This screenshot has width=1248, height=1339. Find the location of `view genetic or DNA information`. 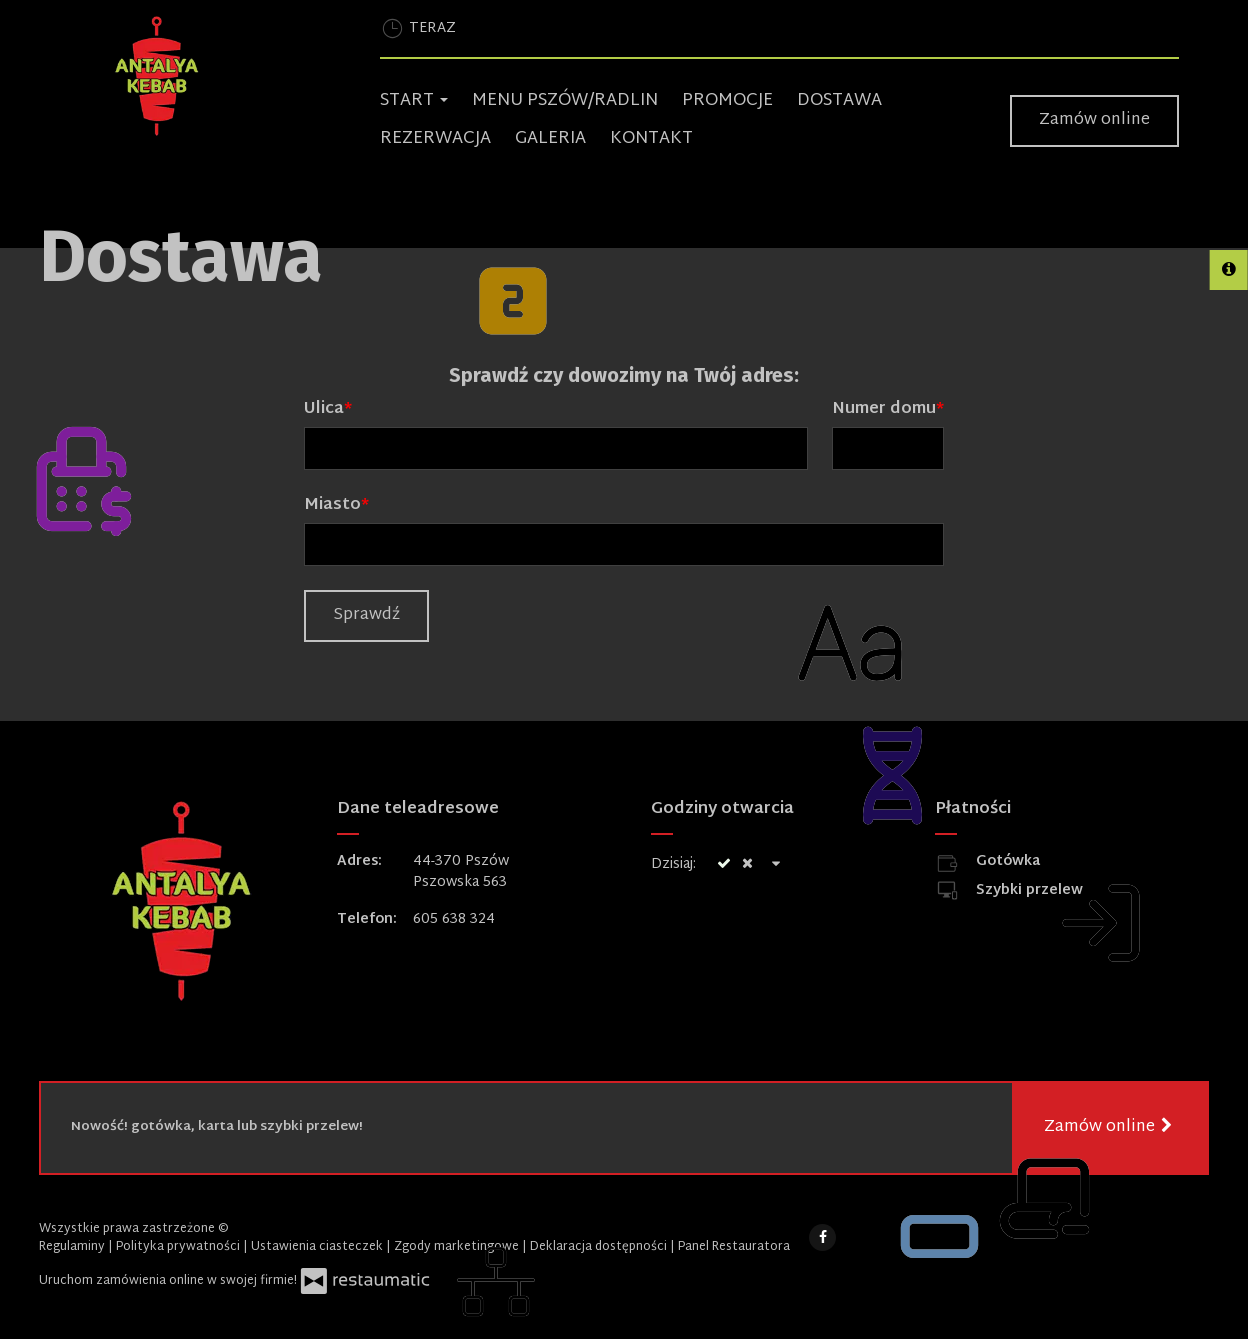

view genetic or DNA information is located at coordinates (892, 775).